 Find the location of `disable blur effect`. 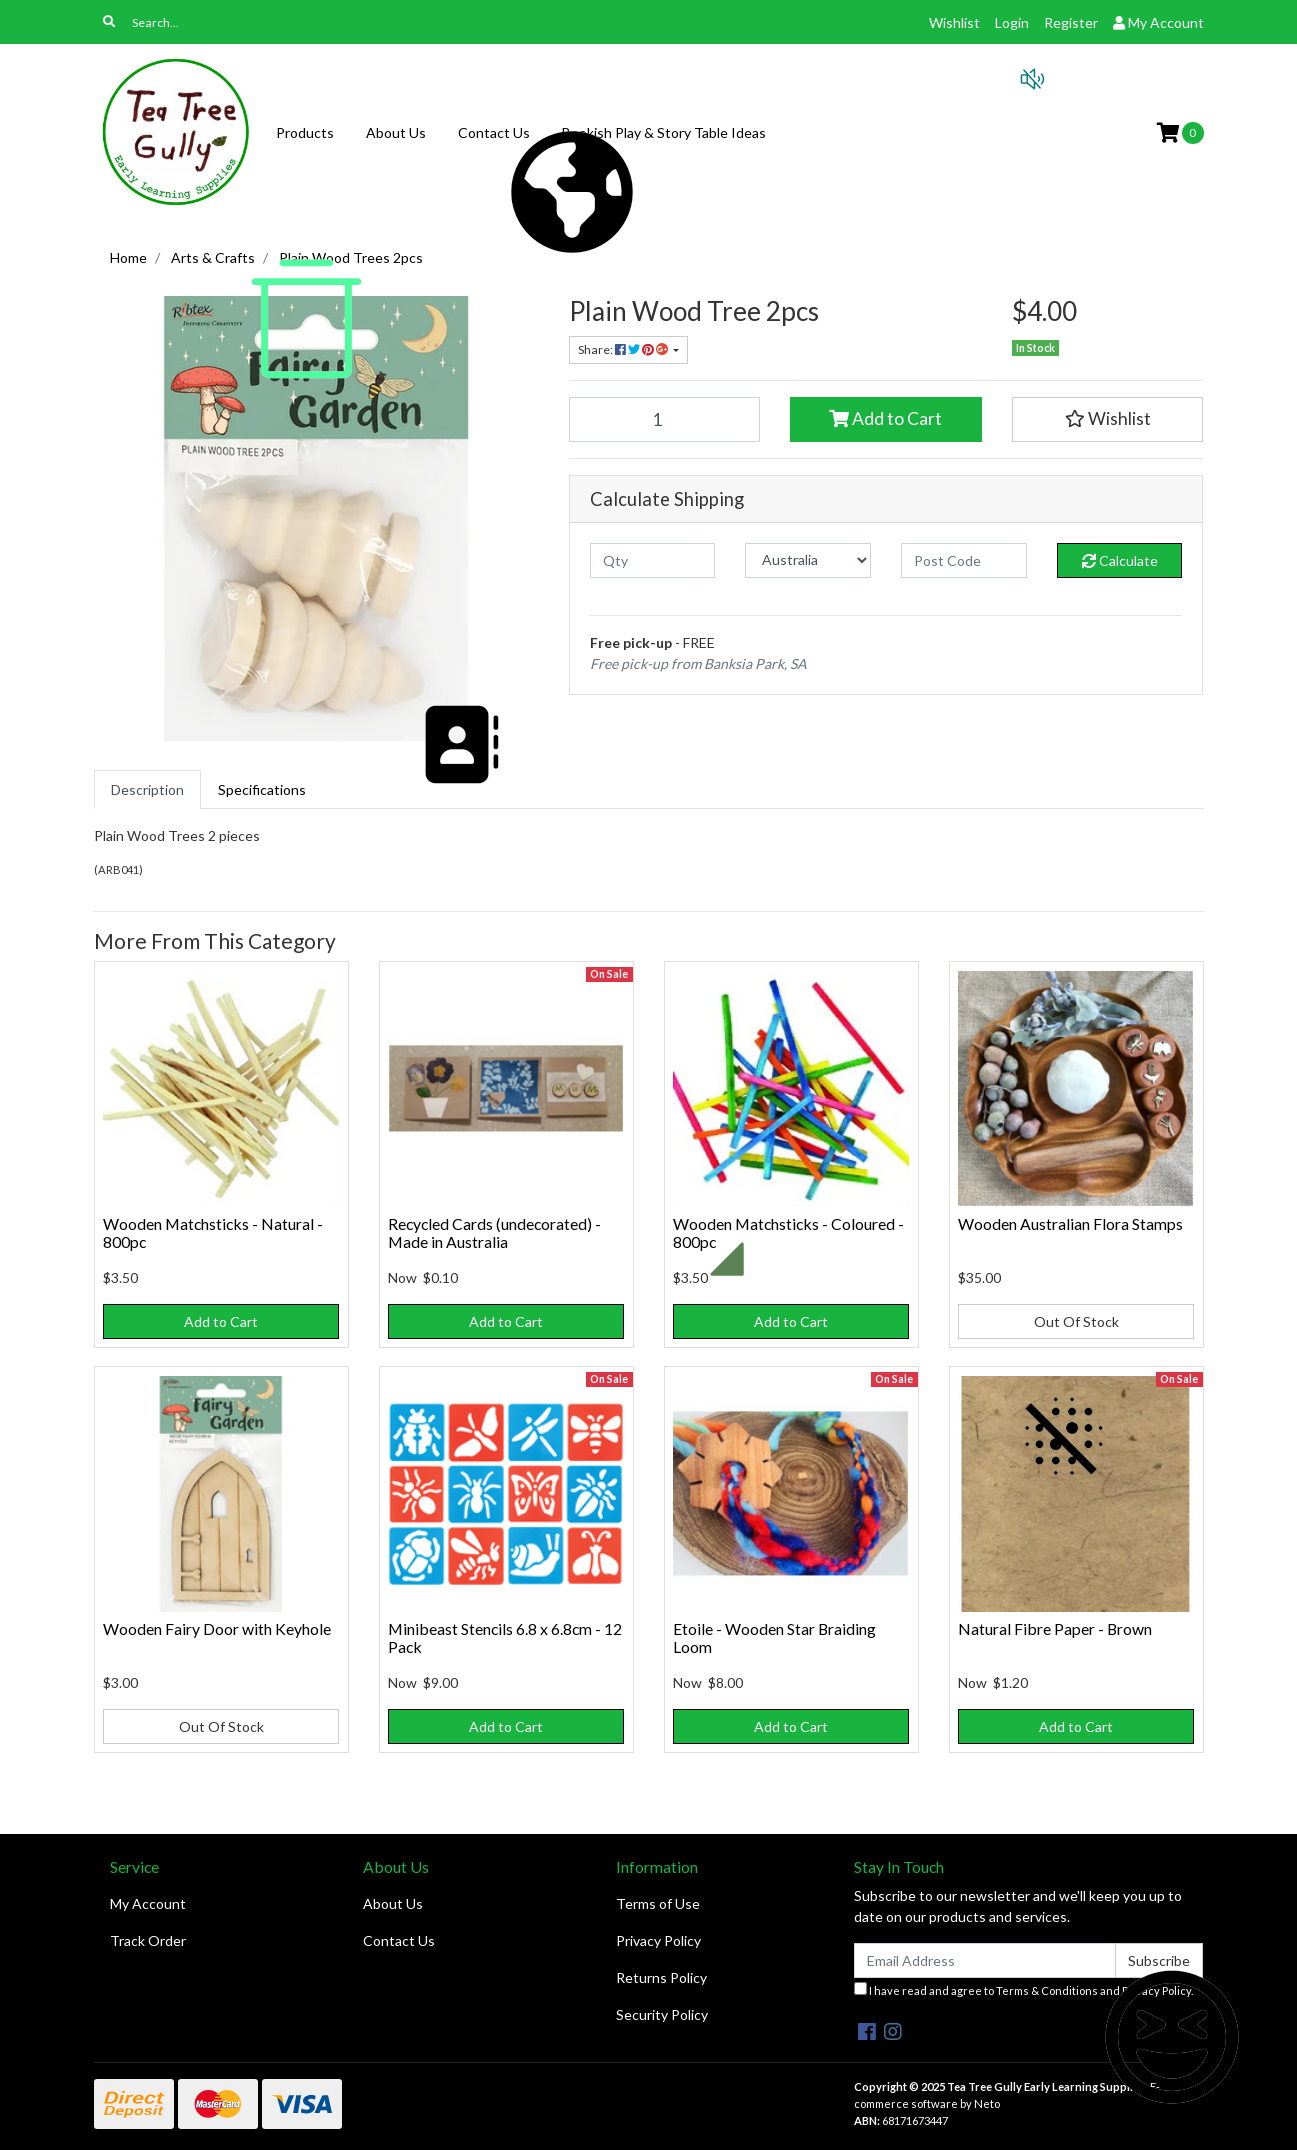

disable blur effect is located at coordinates (1064, 1436).